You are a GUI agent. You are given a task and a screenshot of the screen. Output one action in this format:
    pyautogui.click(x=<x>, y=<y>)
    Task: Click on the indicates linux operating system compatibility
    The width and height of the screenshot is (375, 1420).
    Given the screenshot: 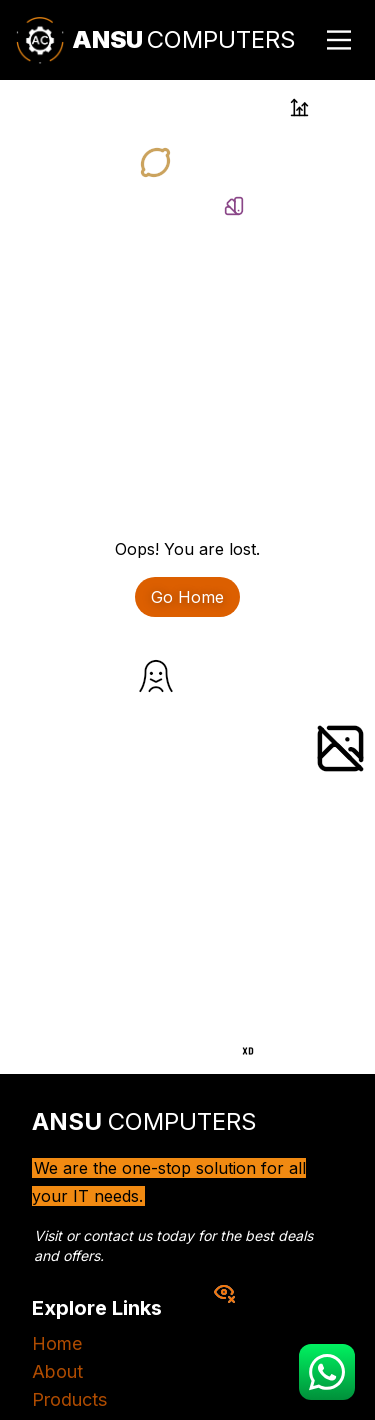 What is the action you would take?
    pyautogui.click(x=156, y=678)
    